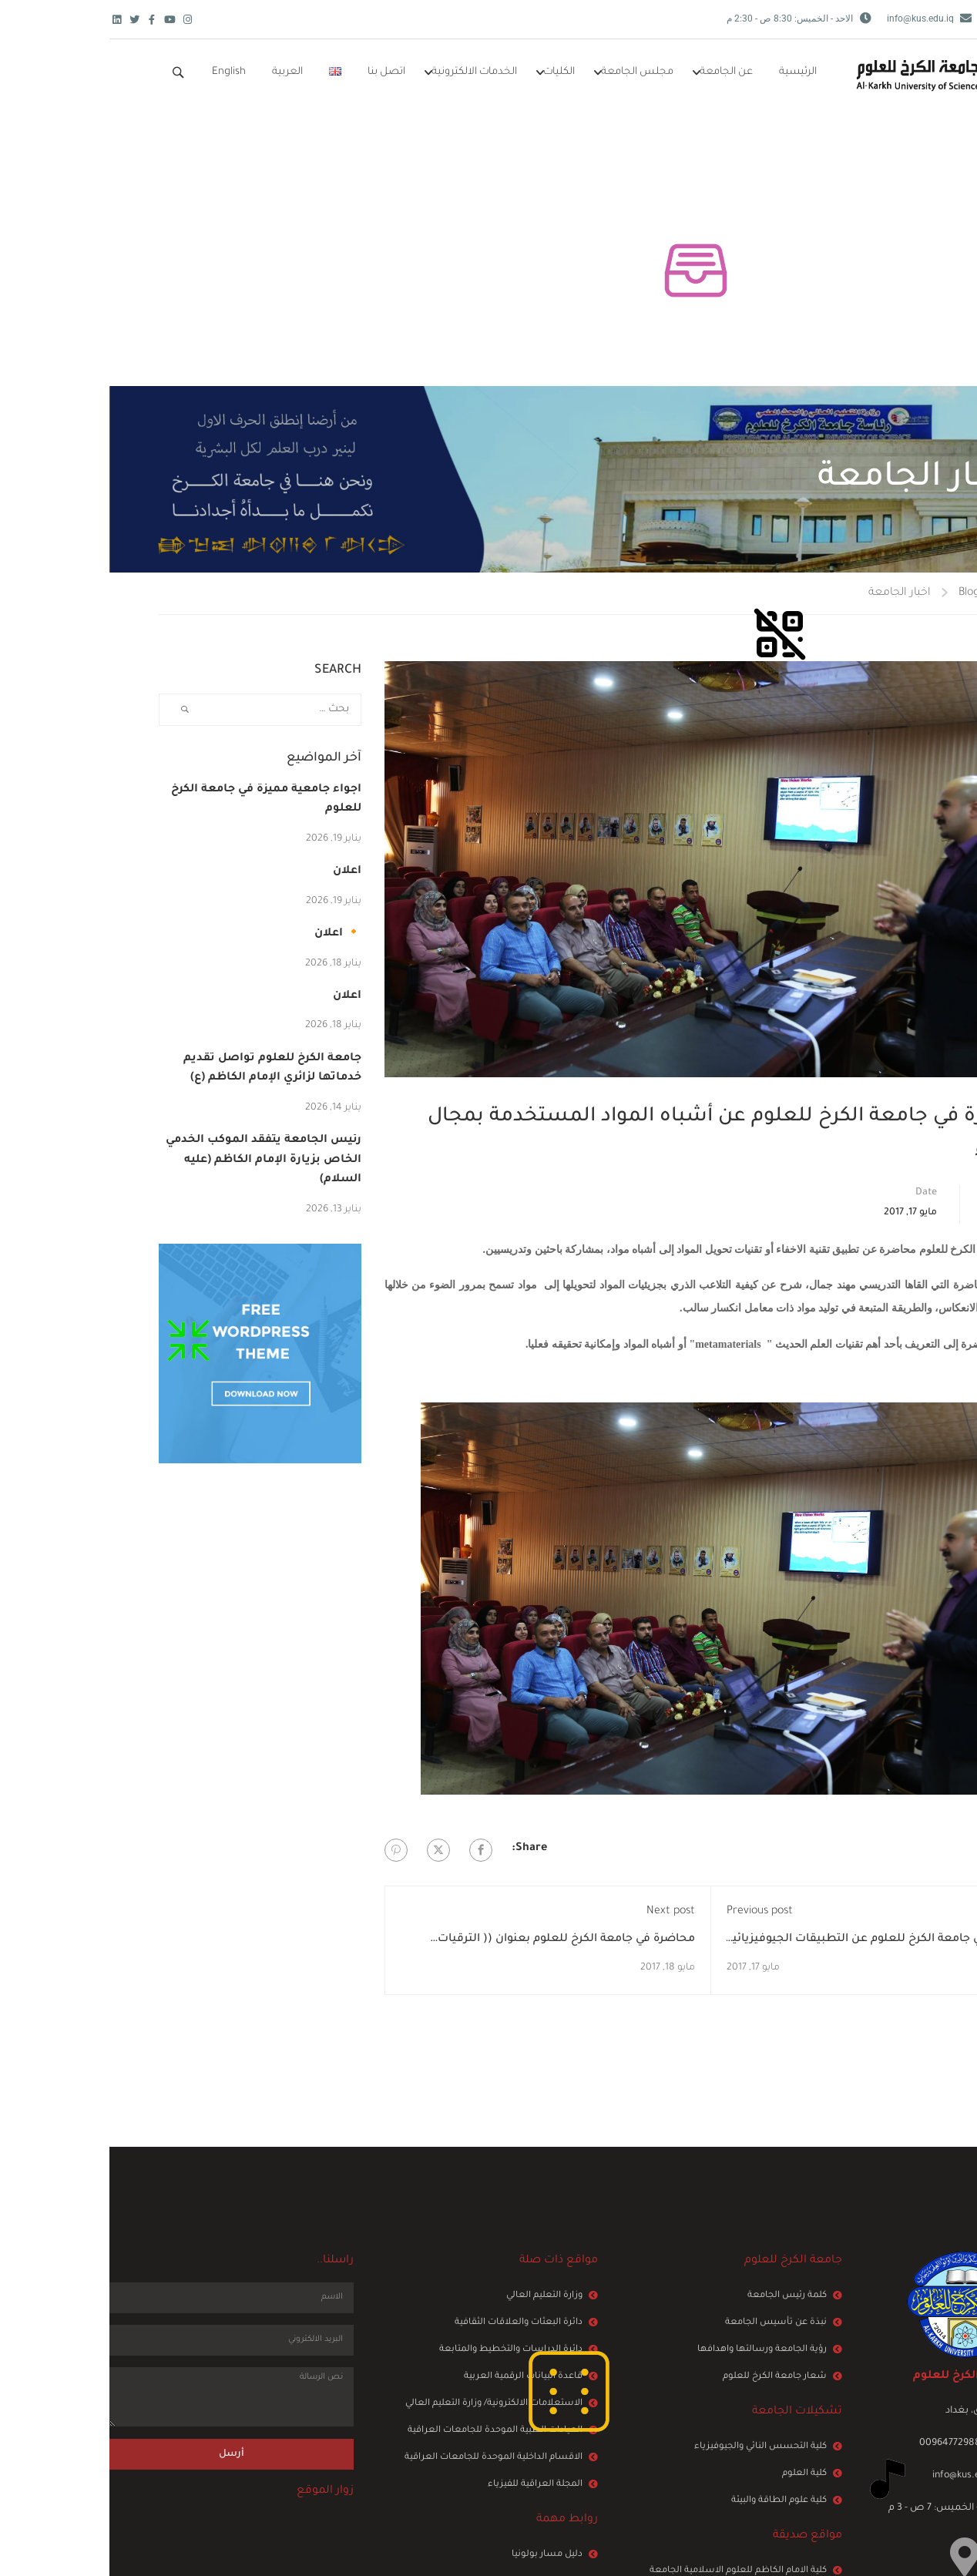 The image size is (977, 2576). I want to click on open music player or audio library, so click(888, 2478).